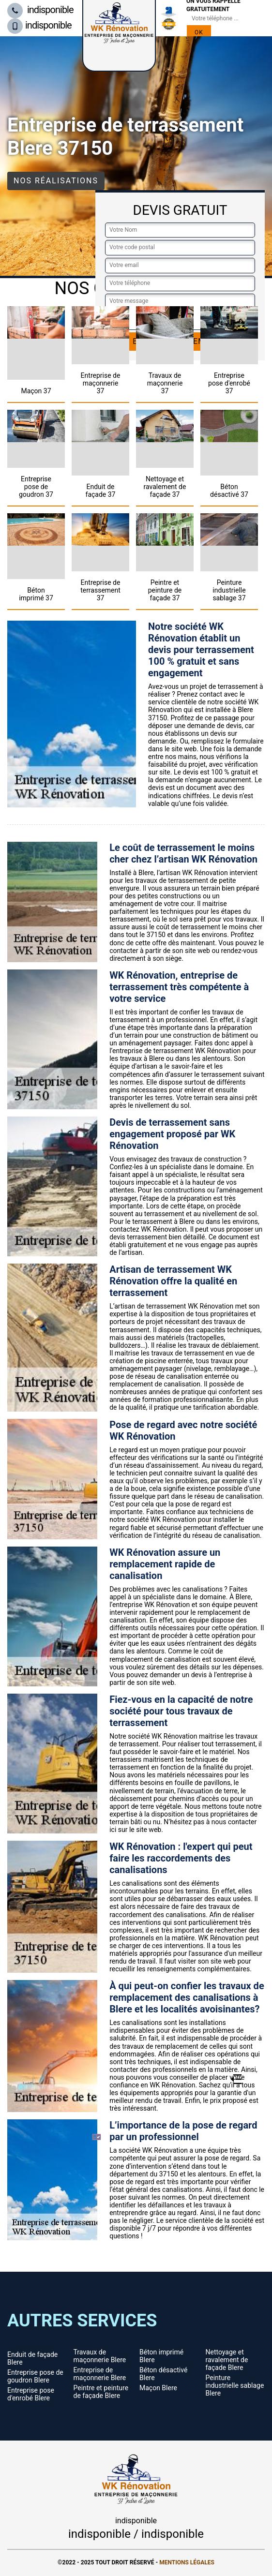 Image resolution: width=272 pixels, height=2576 pixels. I want to click on verified ID or pass accepted, so click(96, 2137).